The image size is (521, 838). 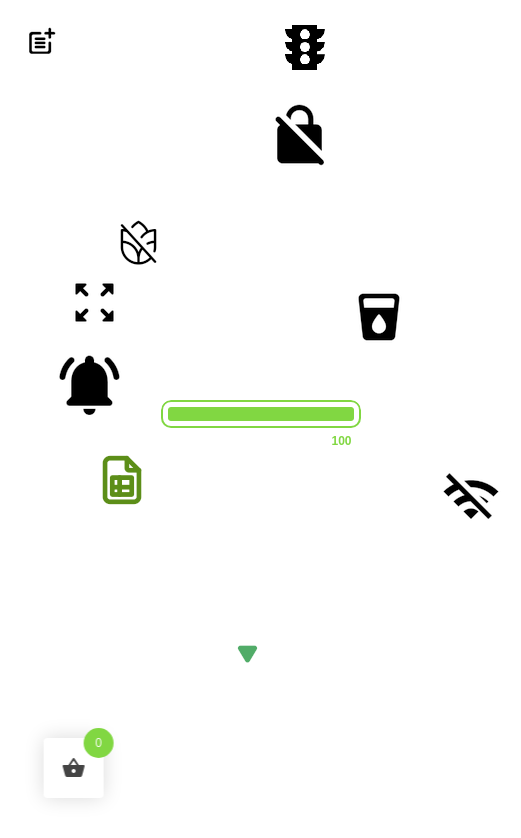 What do you see at coordinates (94, 302) in the screenshot?
I see `expand to full screen mode` at bounding box center [94, 302].